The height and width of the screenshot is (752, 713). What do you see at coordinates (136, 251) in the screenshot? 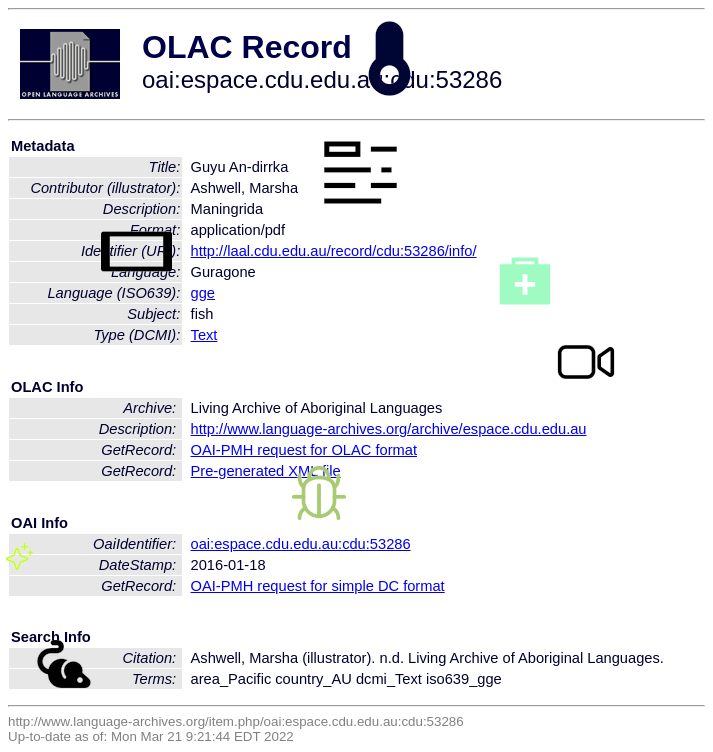
I see `rotate device to landscape mode` at bounding box center [136, 251].